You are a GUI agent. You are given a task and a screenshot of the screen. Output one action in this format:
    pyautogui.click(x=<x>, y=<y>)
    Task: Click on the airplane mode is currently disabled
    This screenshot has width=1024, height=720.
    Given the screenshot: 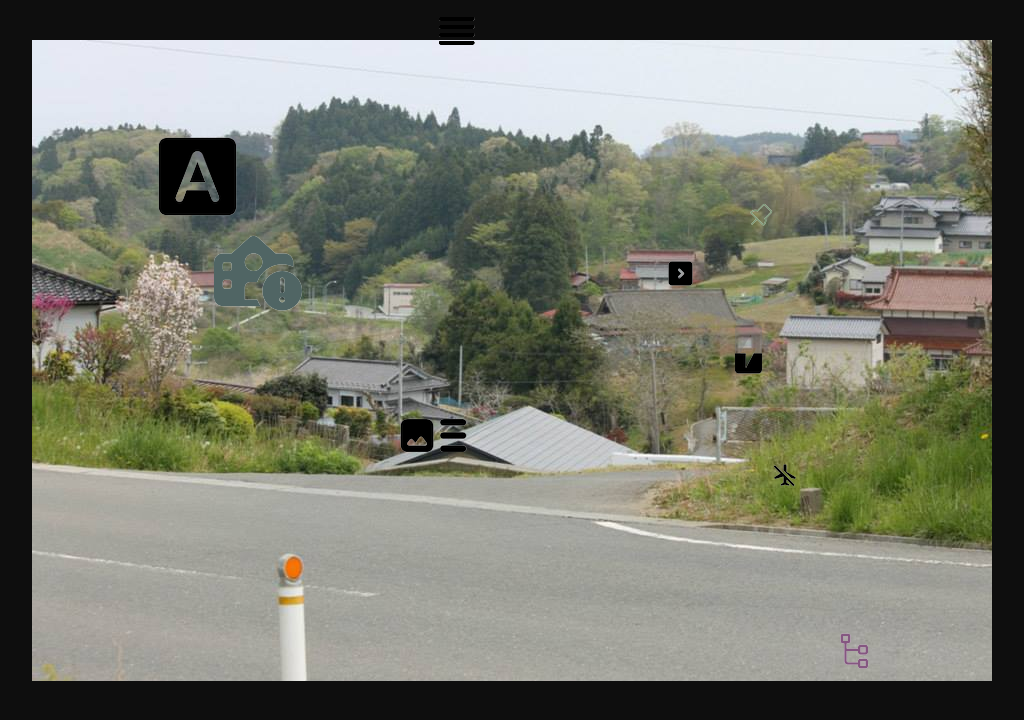 What is the action you would take?
    pyautogui.click(x=785, y=475)
    